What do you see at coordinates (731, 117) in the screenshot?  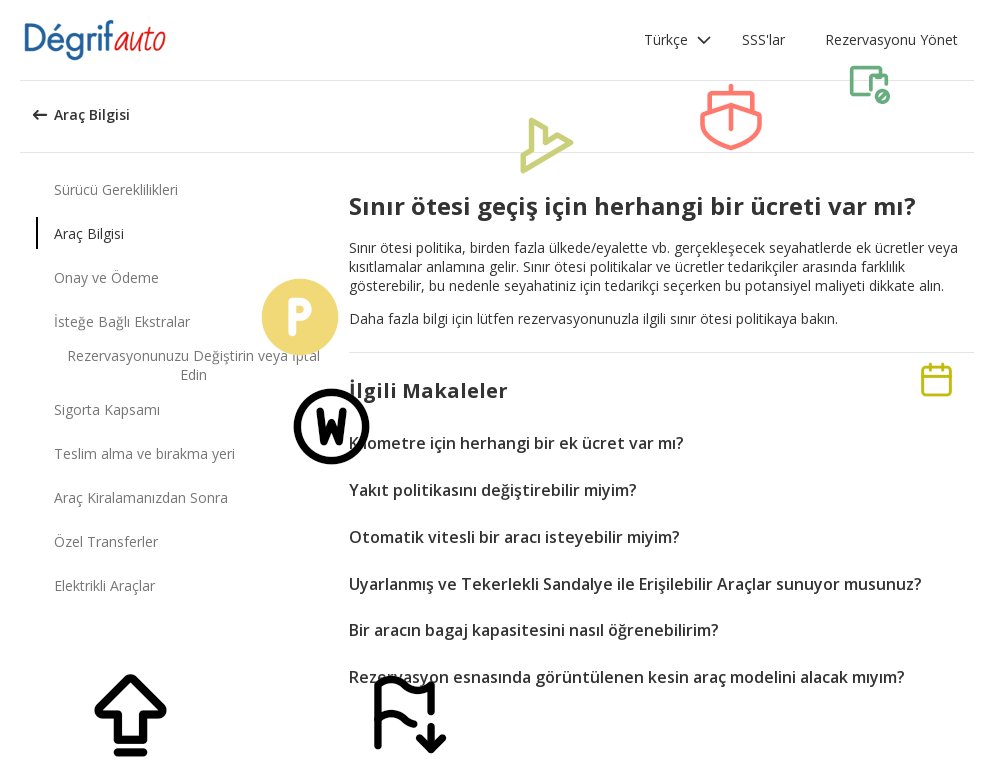 I see `access boat or marine transportation options` at bounding box center [731, 117].